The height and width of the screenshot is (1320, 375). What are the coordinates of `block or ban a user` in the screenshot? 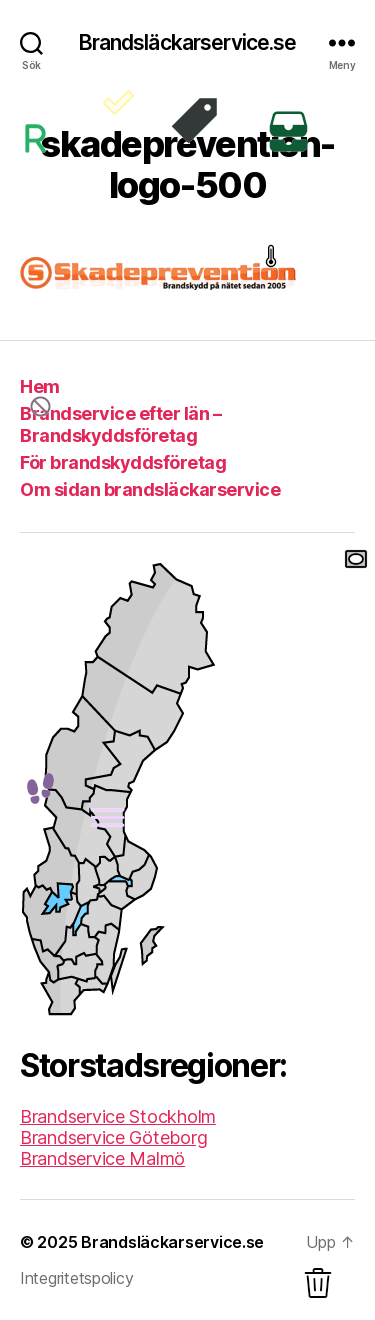 It's located at (40, 406).